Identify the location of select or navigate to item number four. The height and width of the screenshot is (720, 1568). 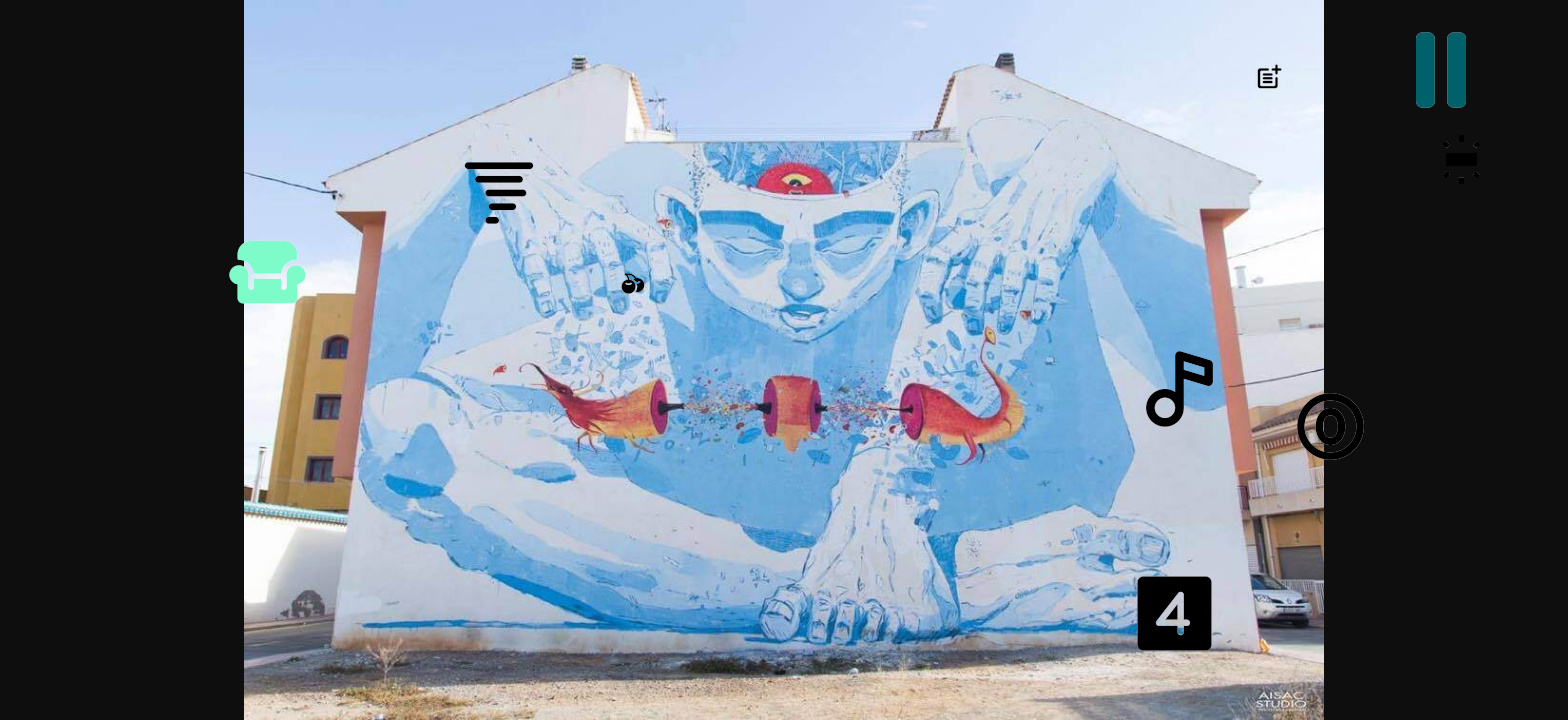
(1174, 613).